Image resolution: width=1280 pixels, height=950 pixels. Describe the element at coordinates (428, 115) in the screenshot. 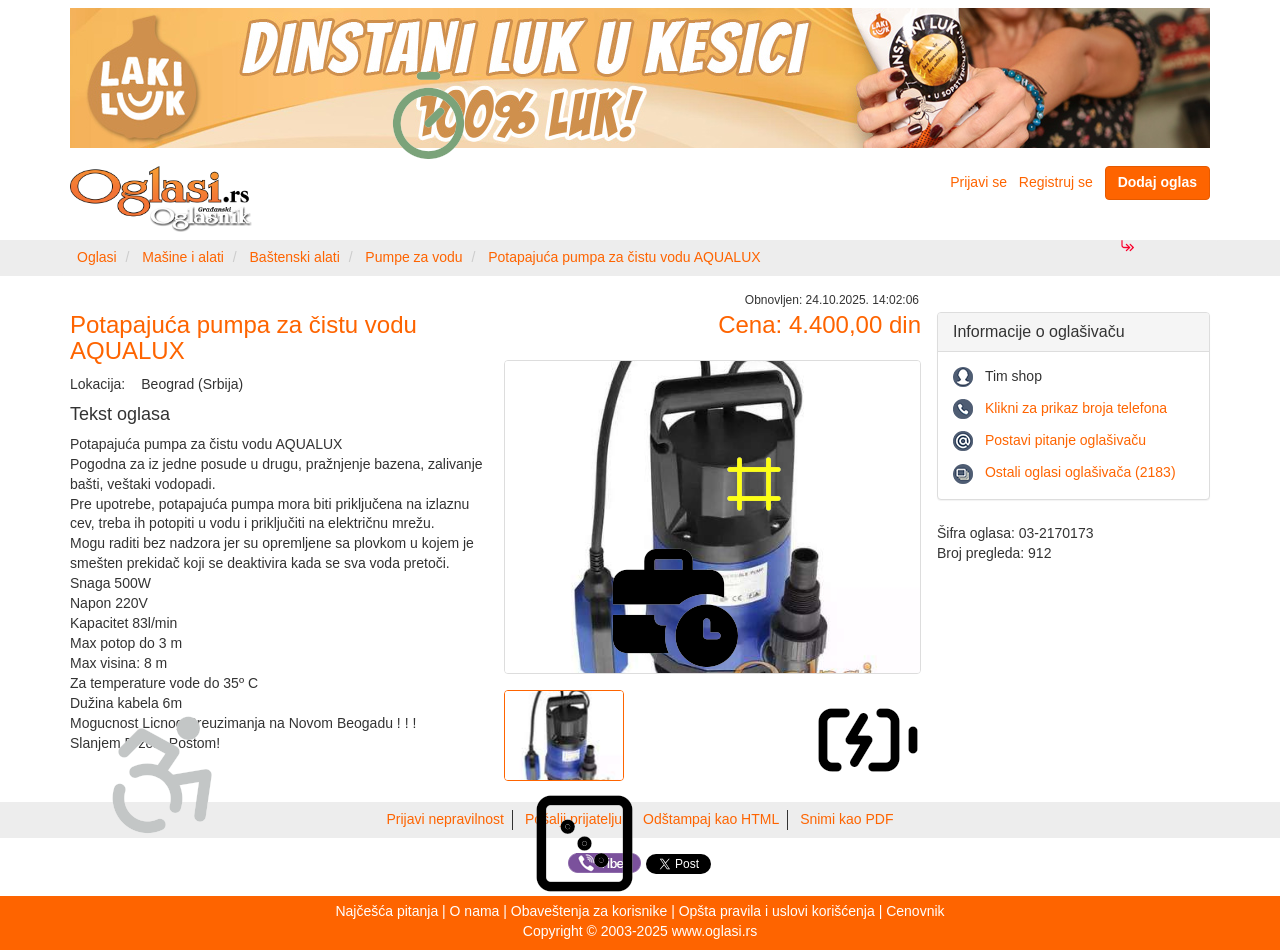

I see `start or set a timer` at that location.